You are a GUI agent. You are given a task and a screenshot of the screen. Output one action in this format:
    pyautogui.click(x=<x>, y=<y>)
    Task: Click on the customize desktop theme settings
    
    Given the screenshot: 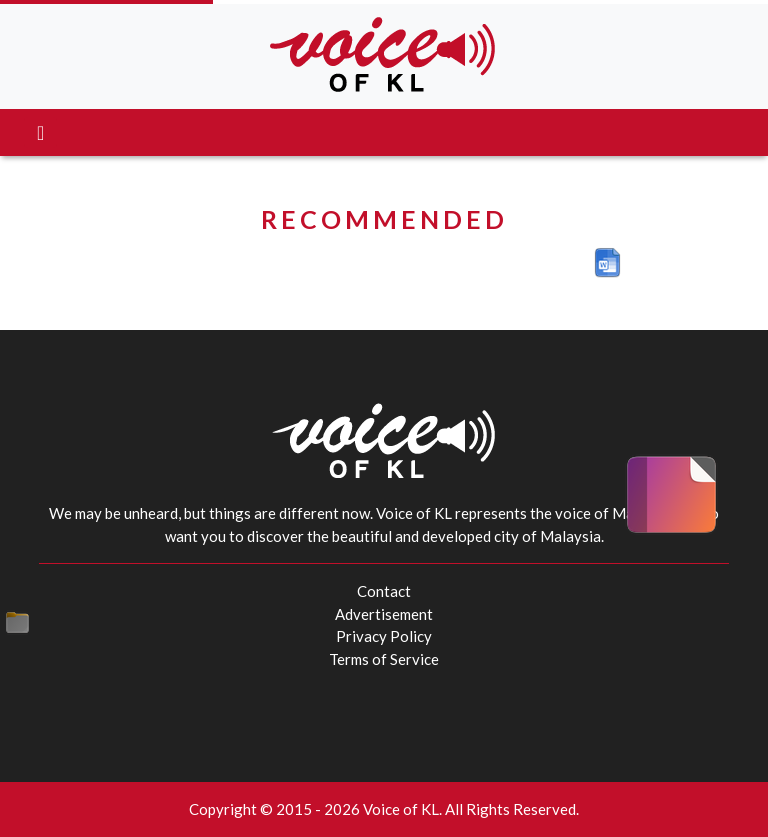 What is the action you would take?
    pyautogui.click(x=671, y=491)
    